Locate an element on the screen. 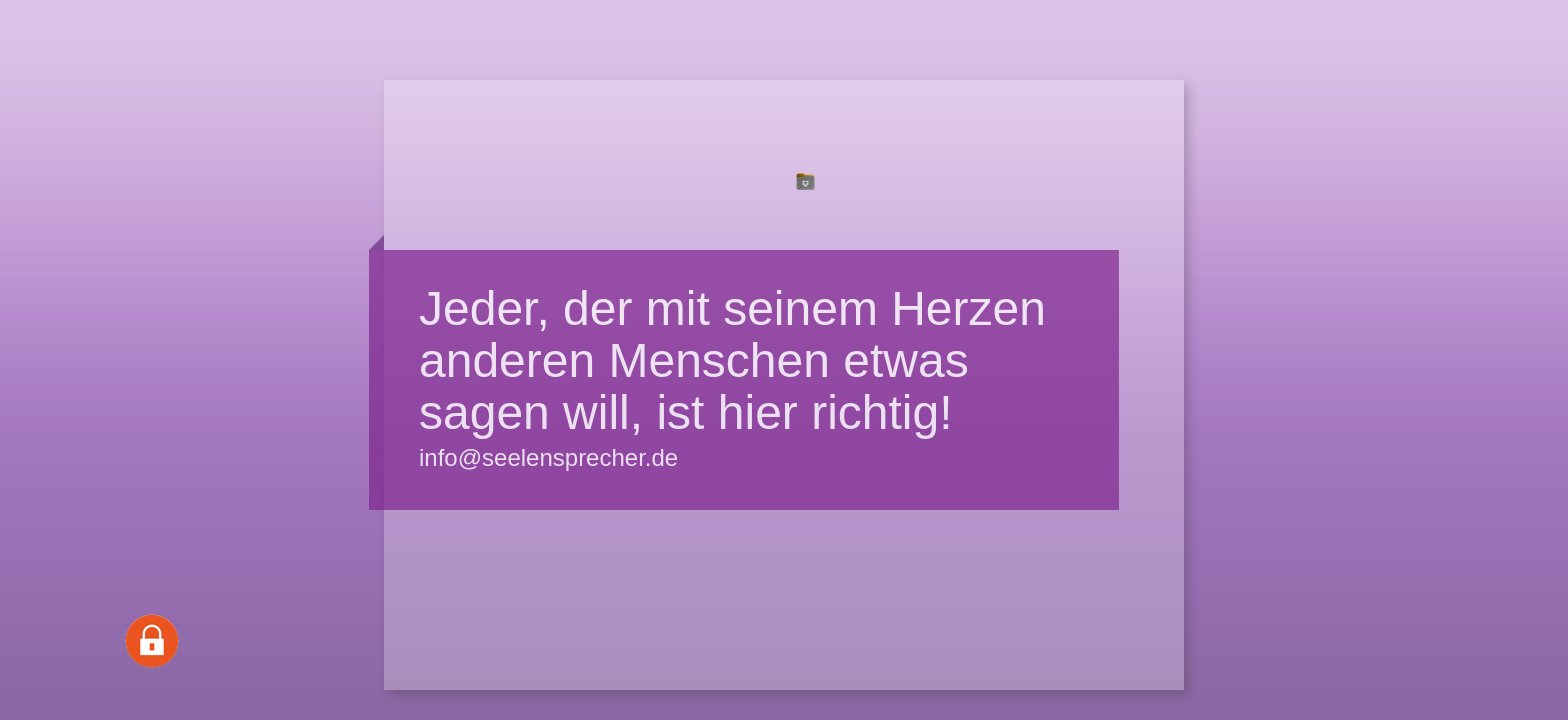  lock screen brightness at current level is located at coordinates (152, 641).